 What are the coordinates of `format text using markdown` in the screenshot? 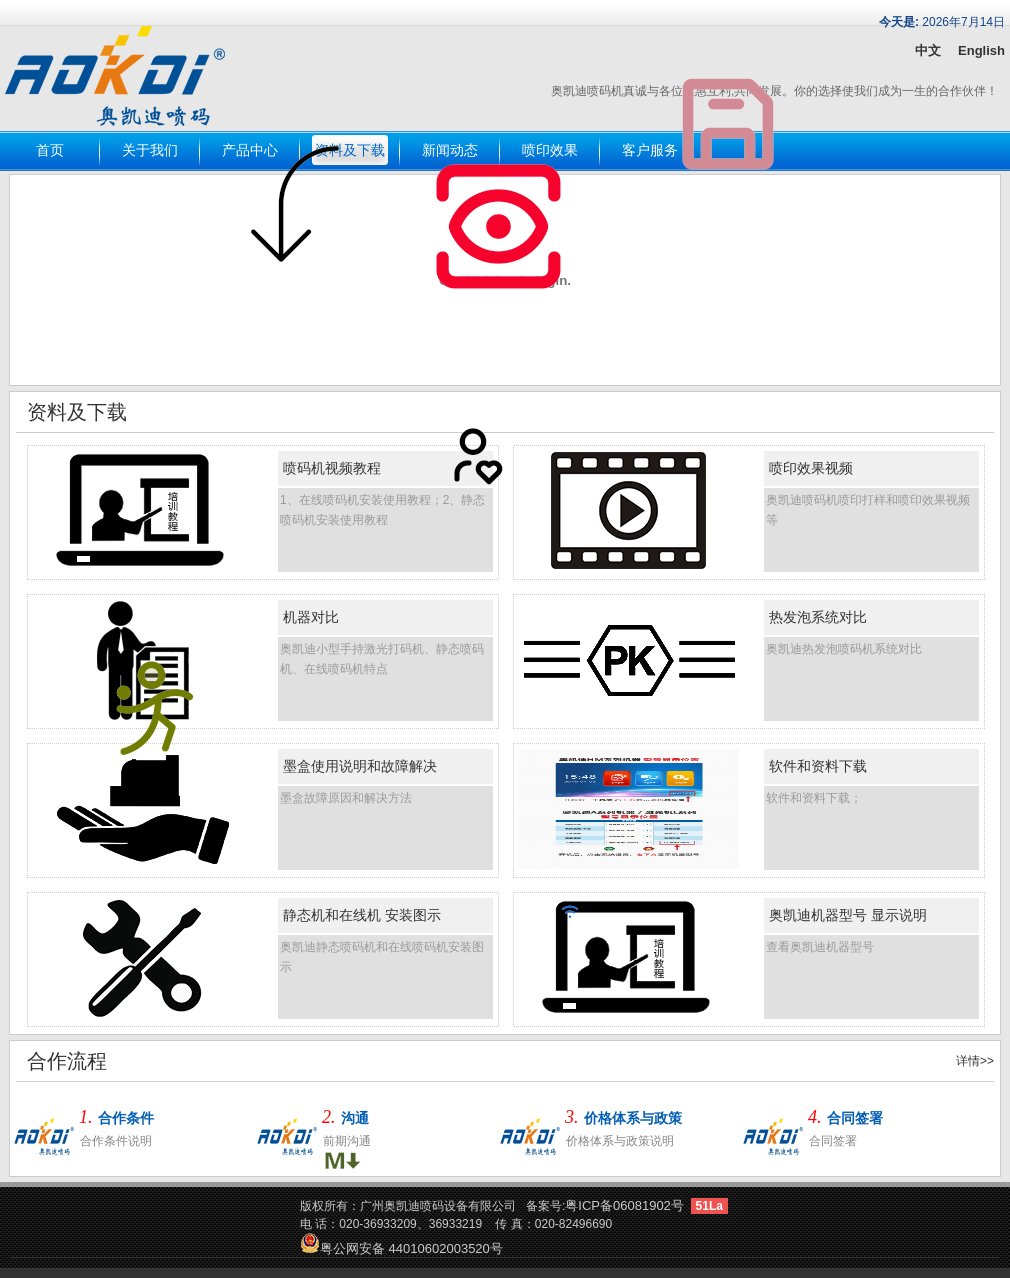 It's located at (343, 1160).